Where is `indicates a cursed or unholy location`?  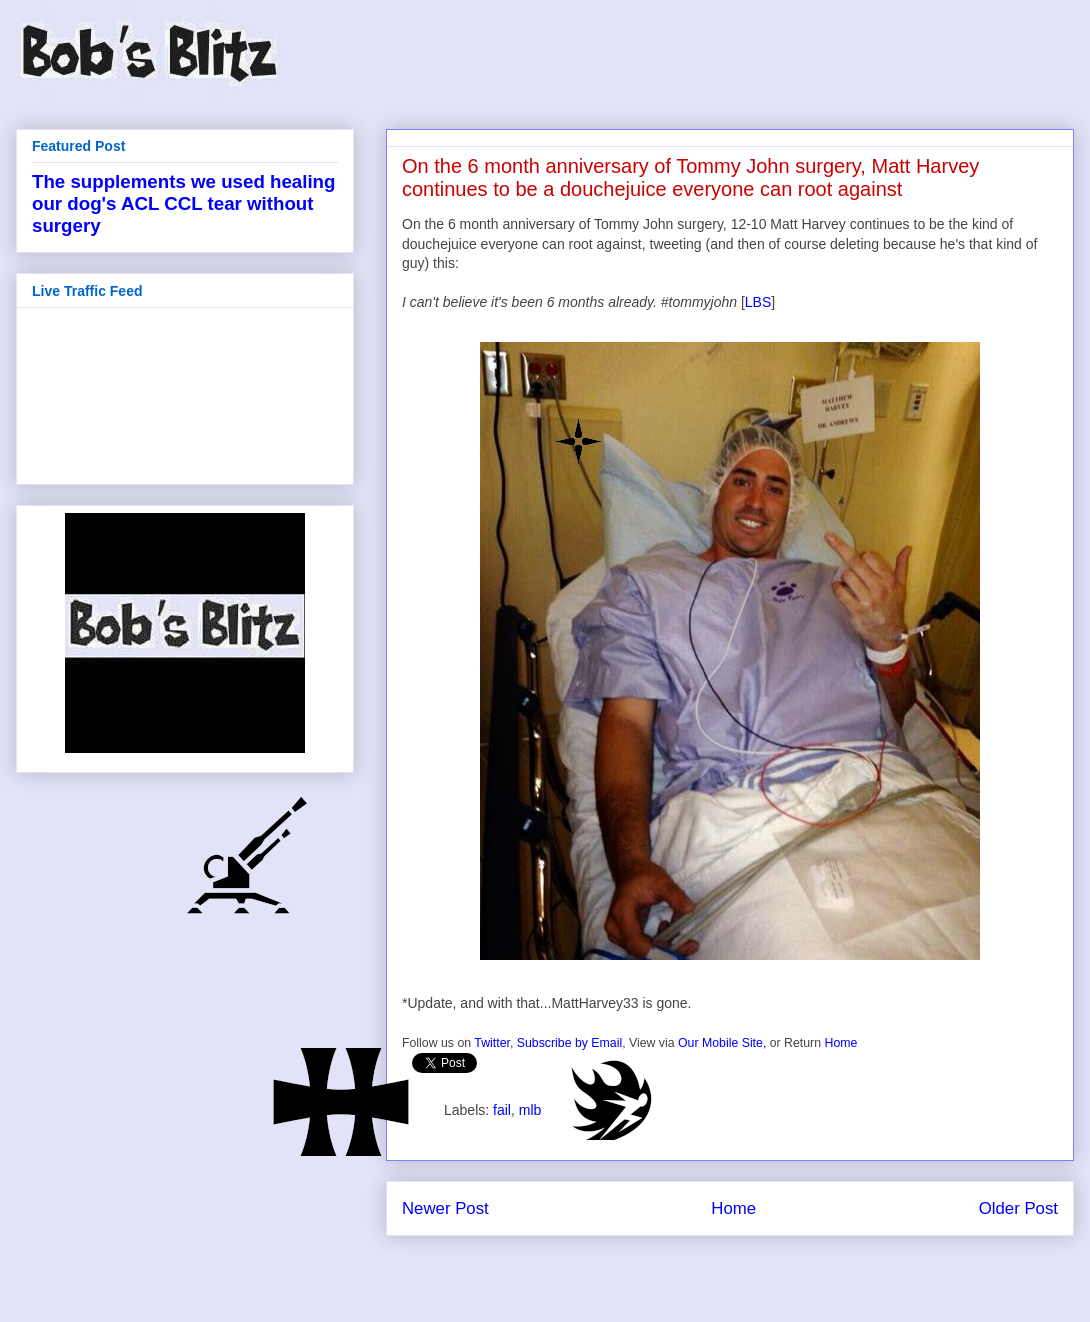 indicates a cursed or unholy location is located at coordinates (341, 1102).